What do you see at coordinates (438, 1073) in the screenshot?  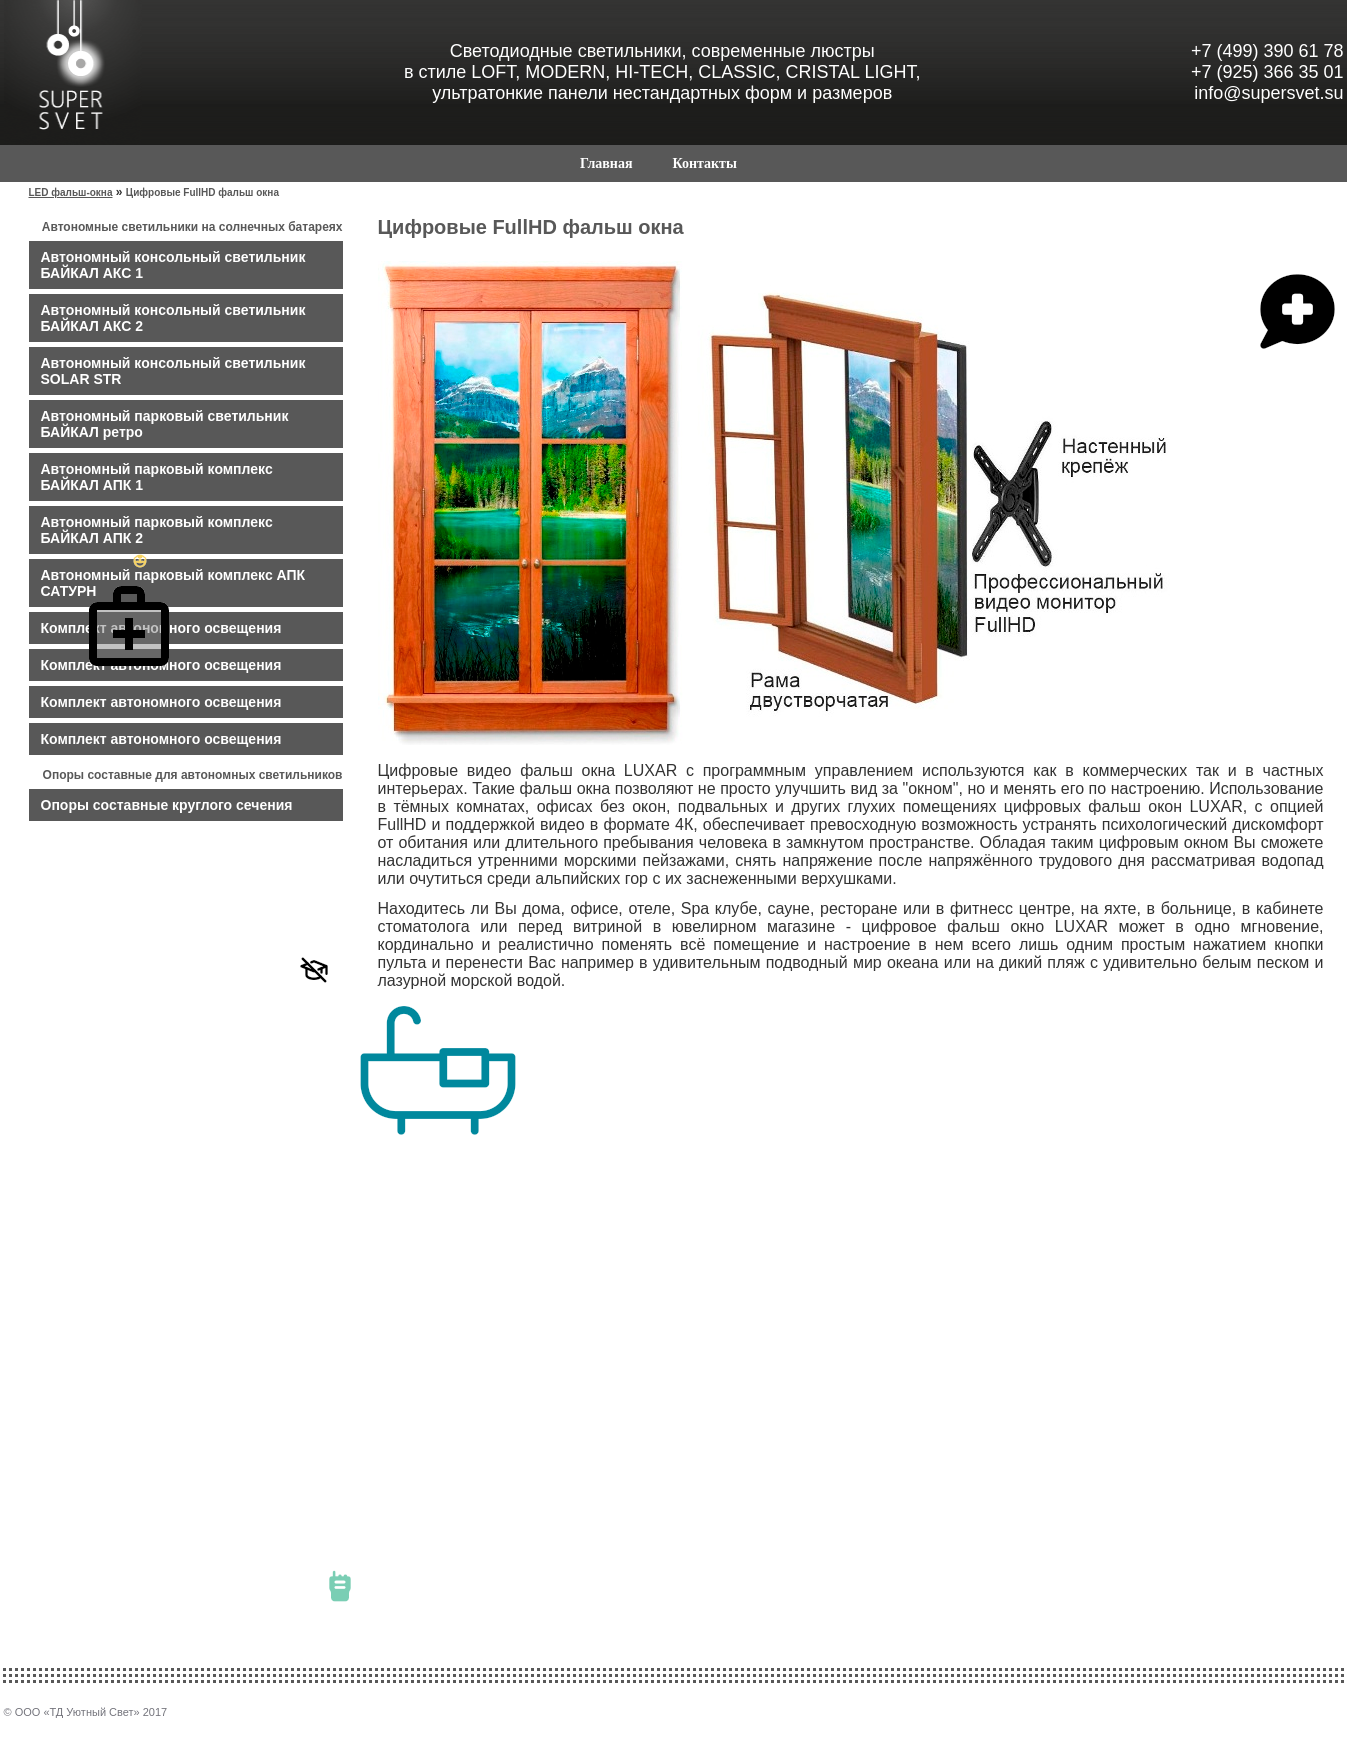 I see `indicates bathroom amenities available` at bounding box center [438, 1073].